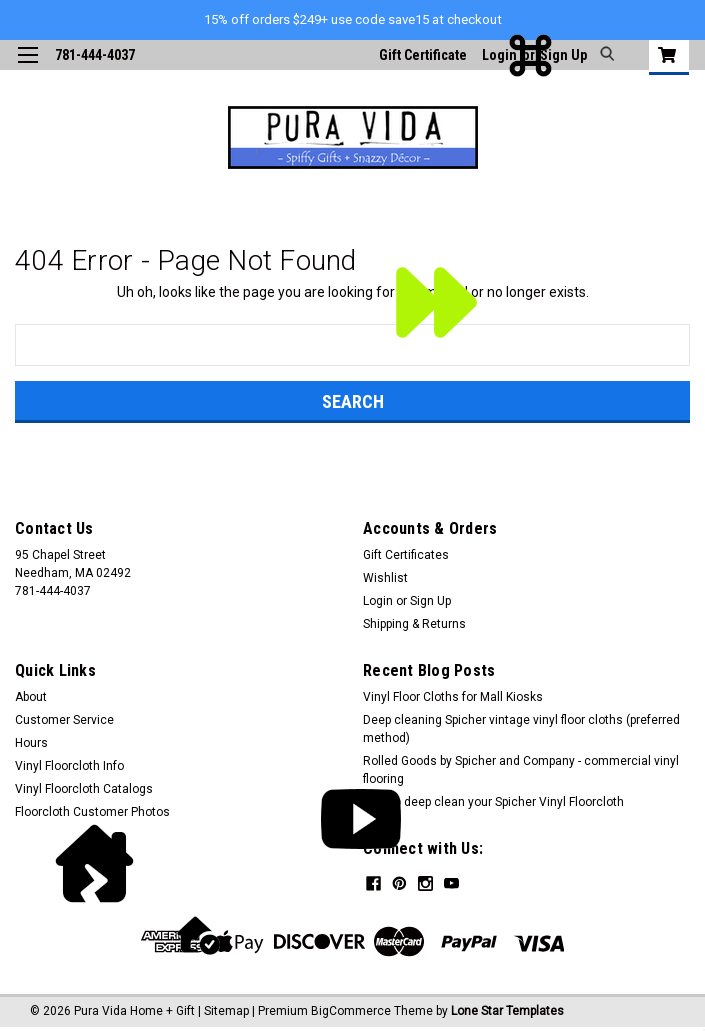 The image size is (705, 1031). Describe the element at coordinates (94, 863) in the screenshot. I see `indicates property damage or structural issues` at that location.